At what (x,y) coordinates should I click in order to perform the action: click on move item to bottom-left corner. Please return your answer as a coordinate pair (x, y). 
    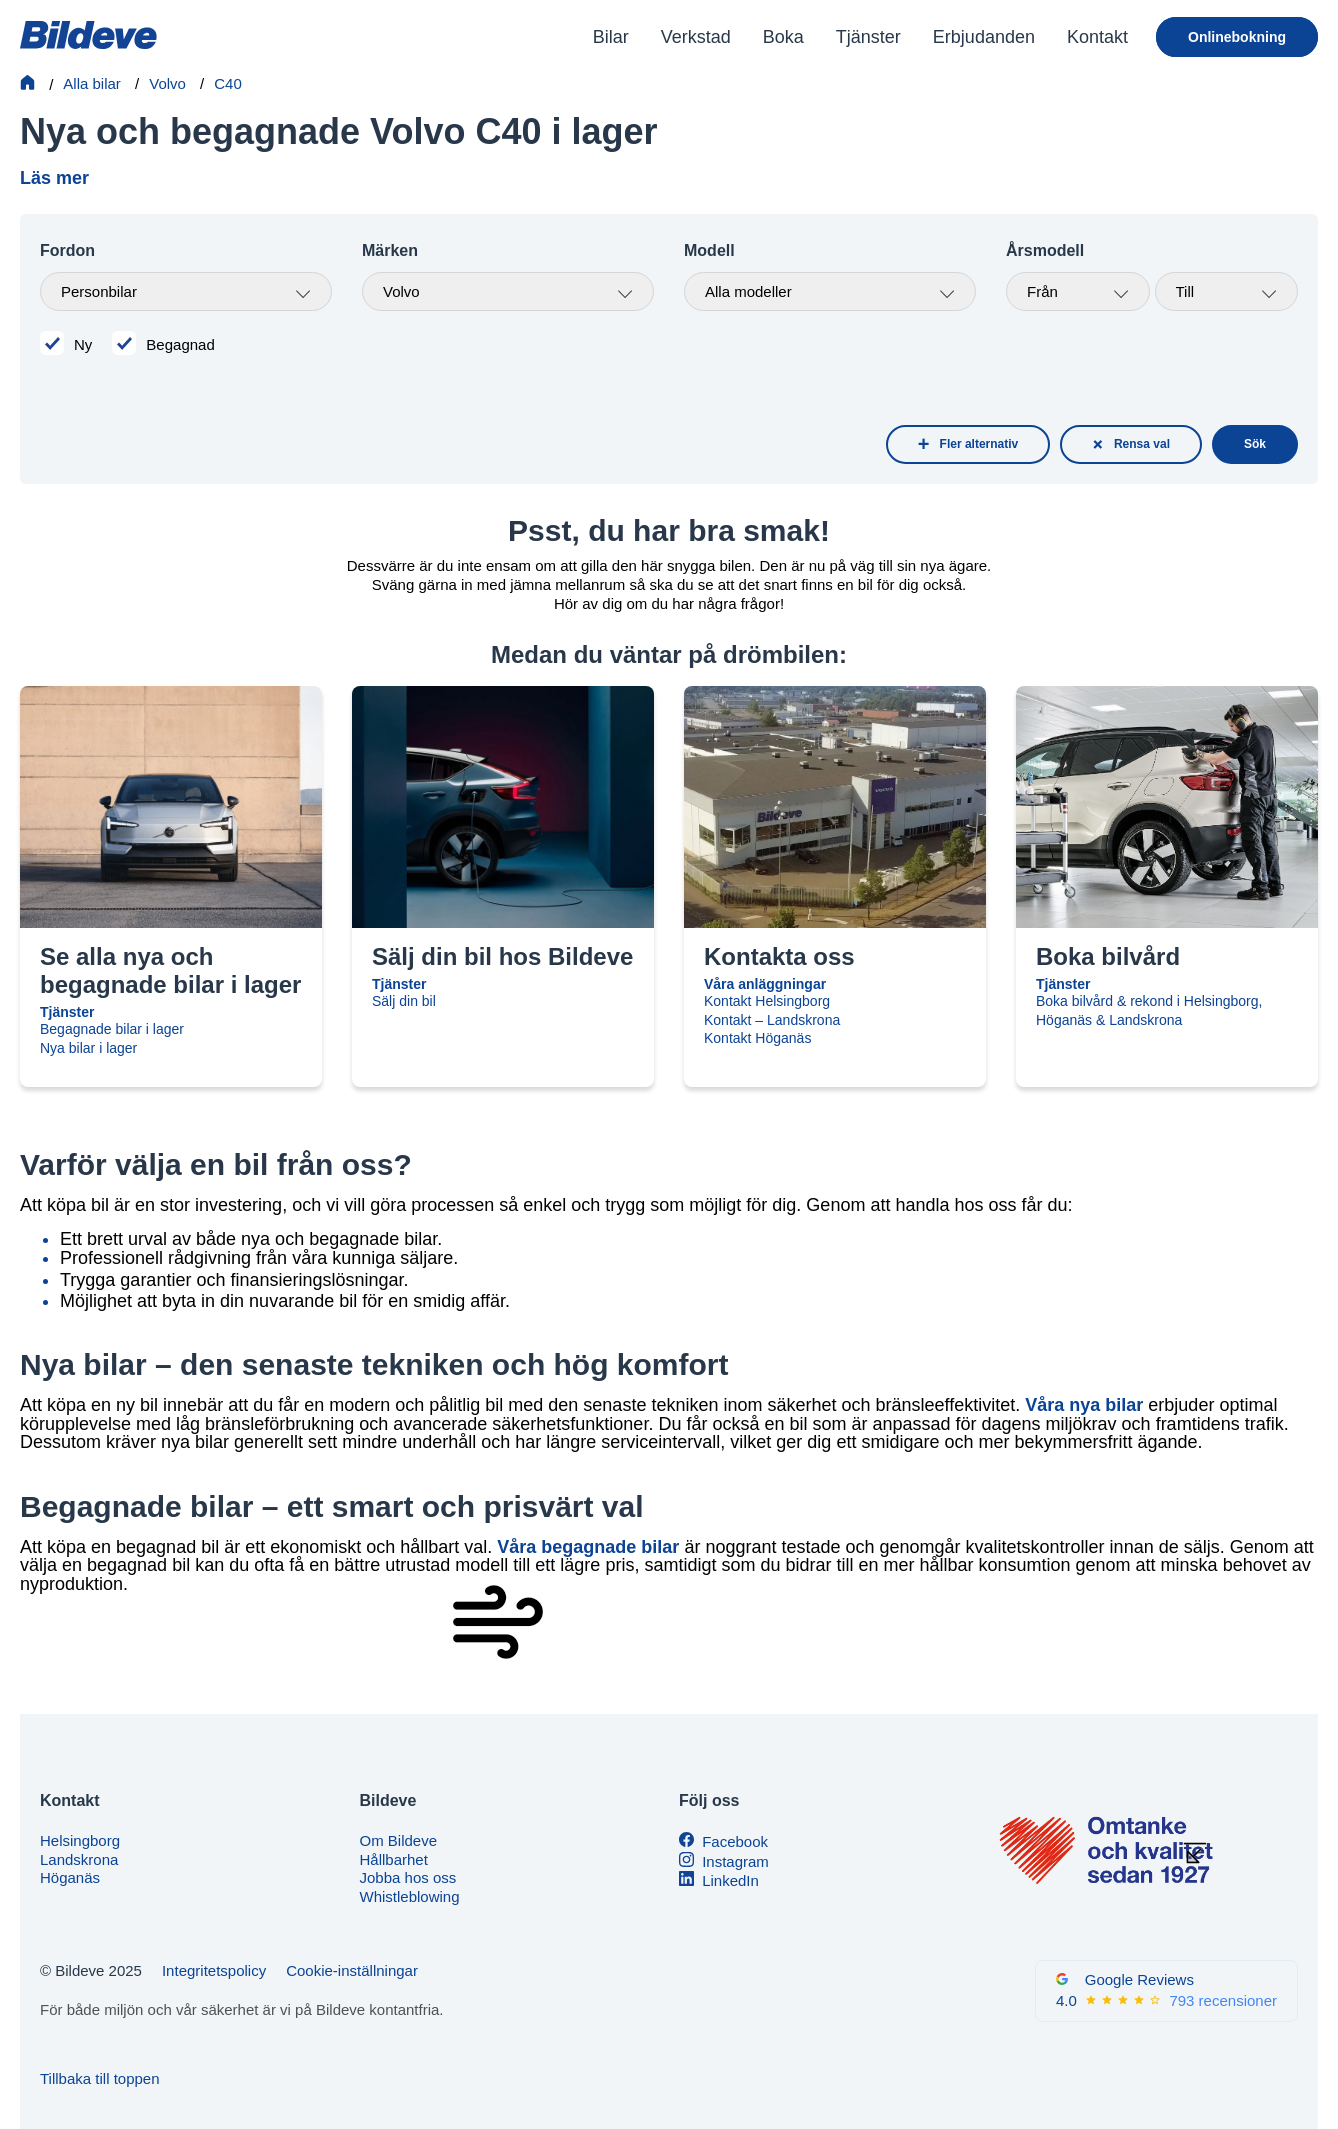
    Looking at the image, I should click on (1194, 1853).